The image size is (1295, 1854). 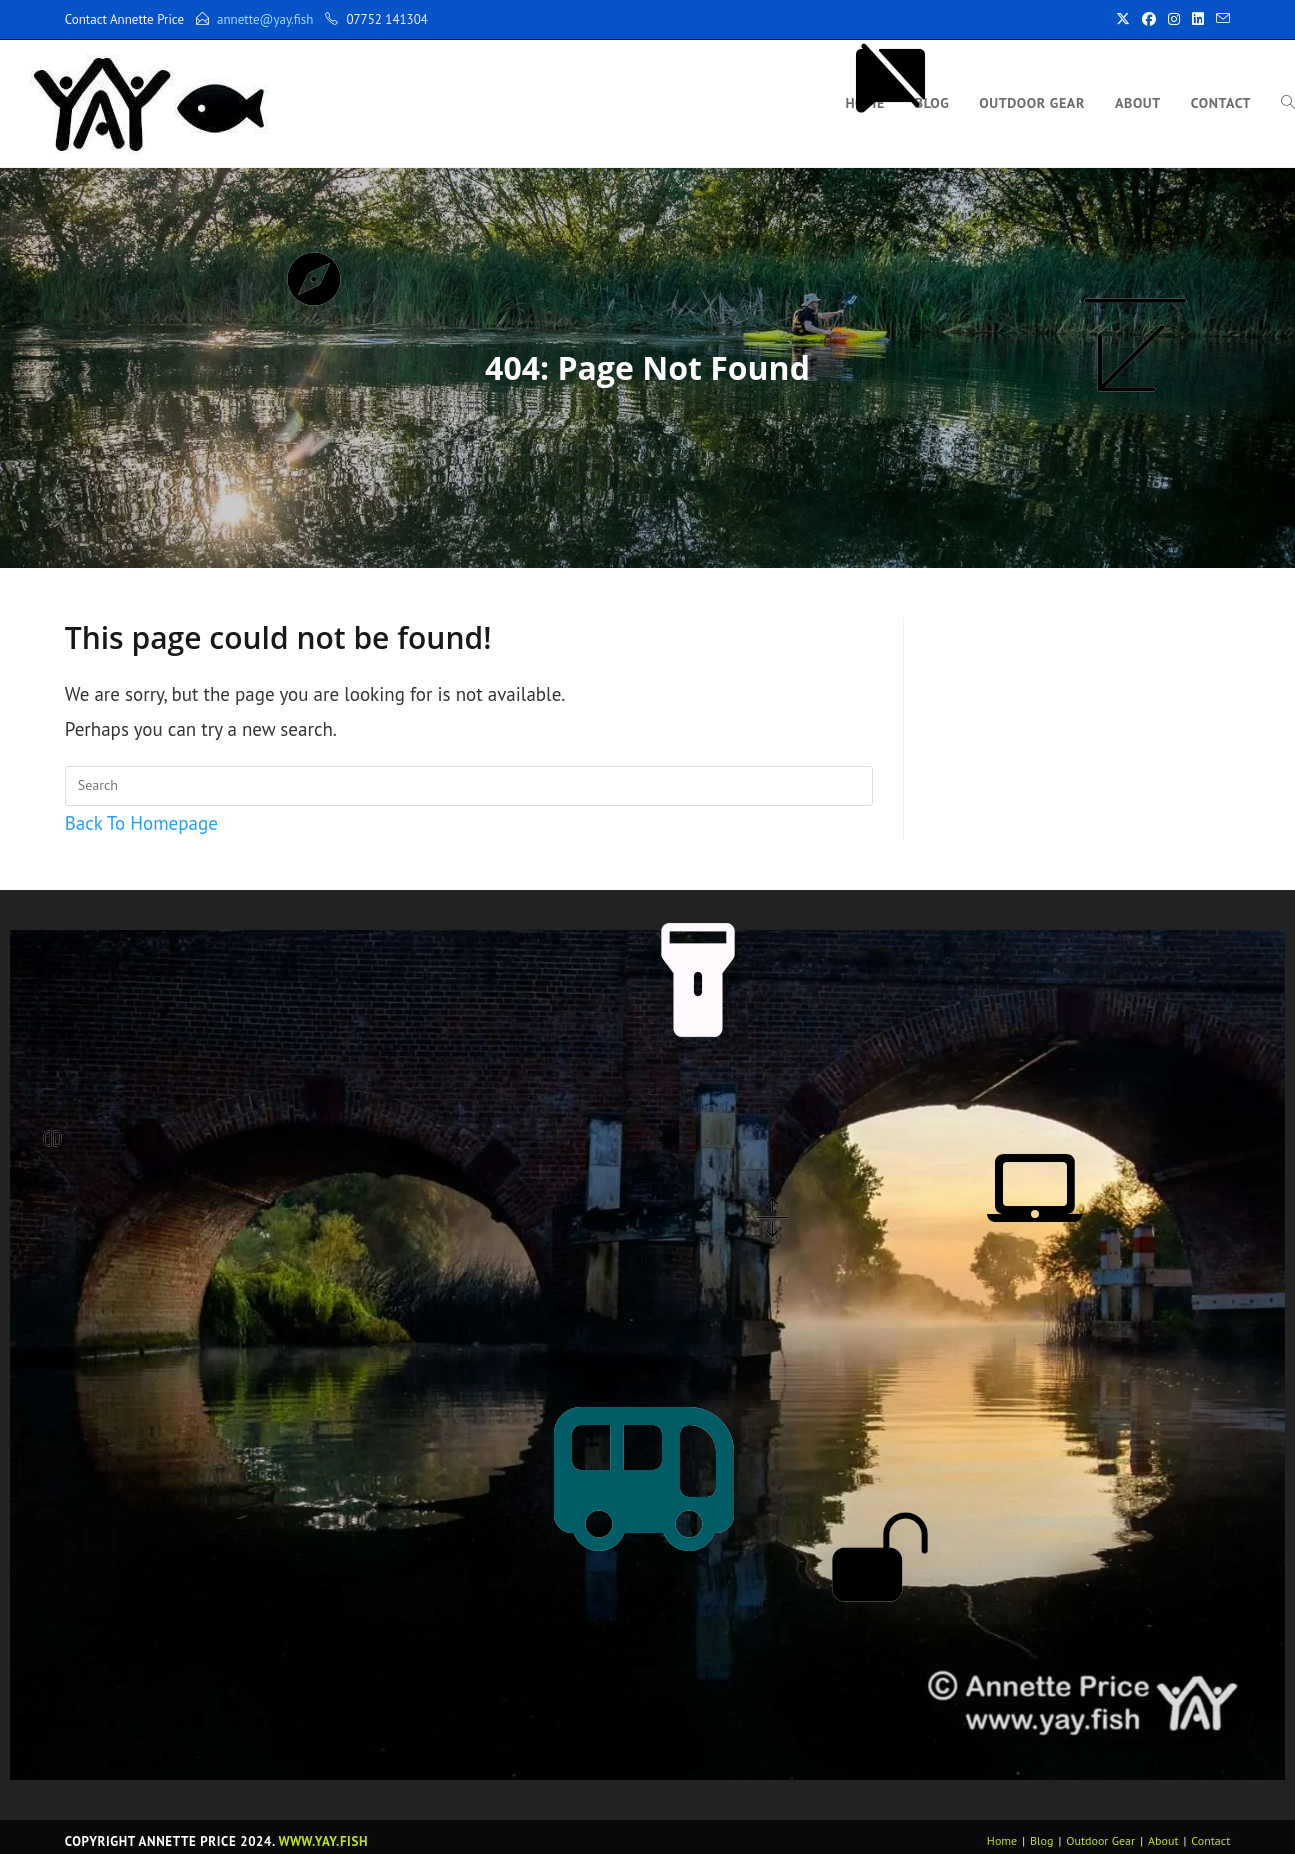 What do you see at coordinates (1035, 1190) in the screenshot?
I see `access desktop or laptop view` at bounding box center [1035, 1190].